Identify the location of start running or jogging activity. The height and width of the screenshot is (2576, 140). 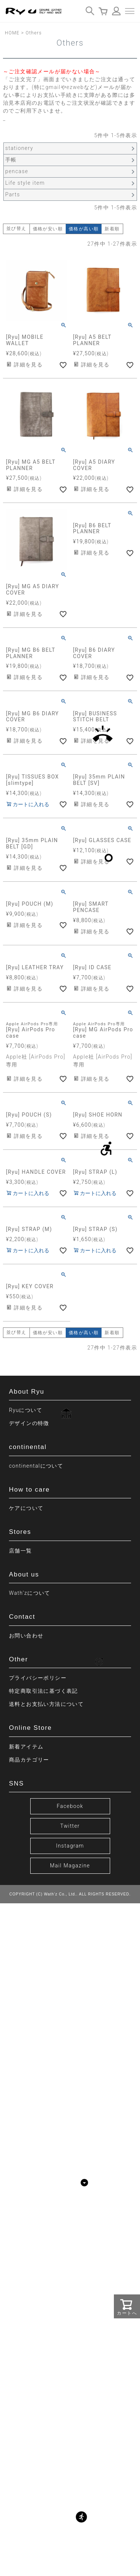
(81, 2517).